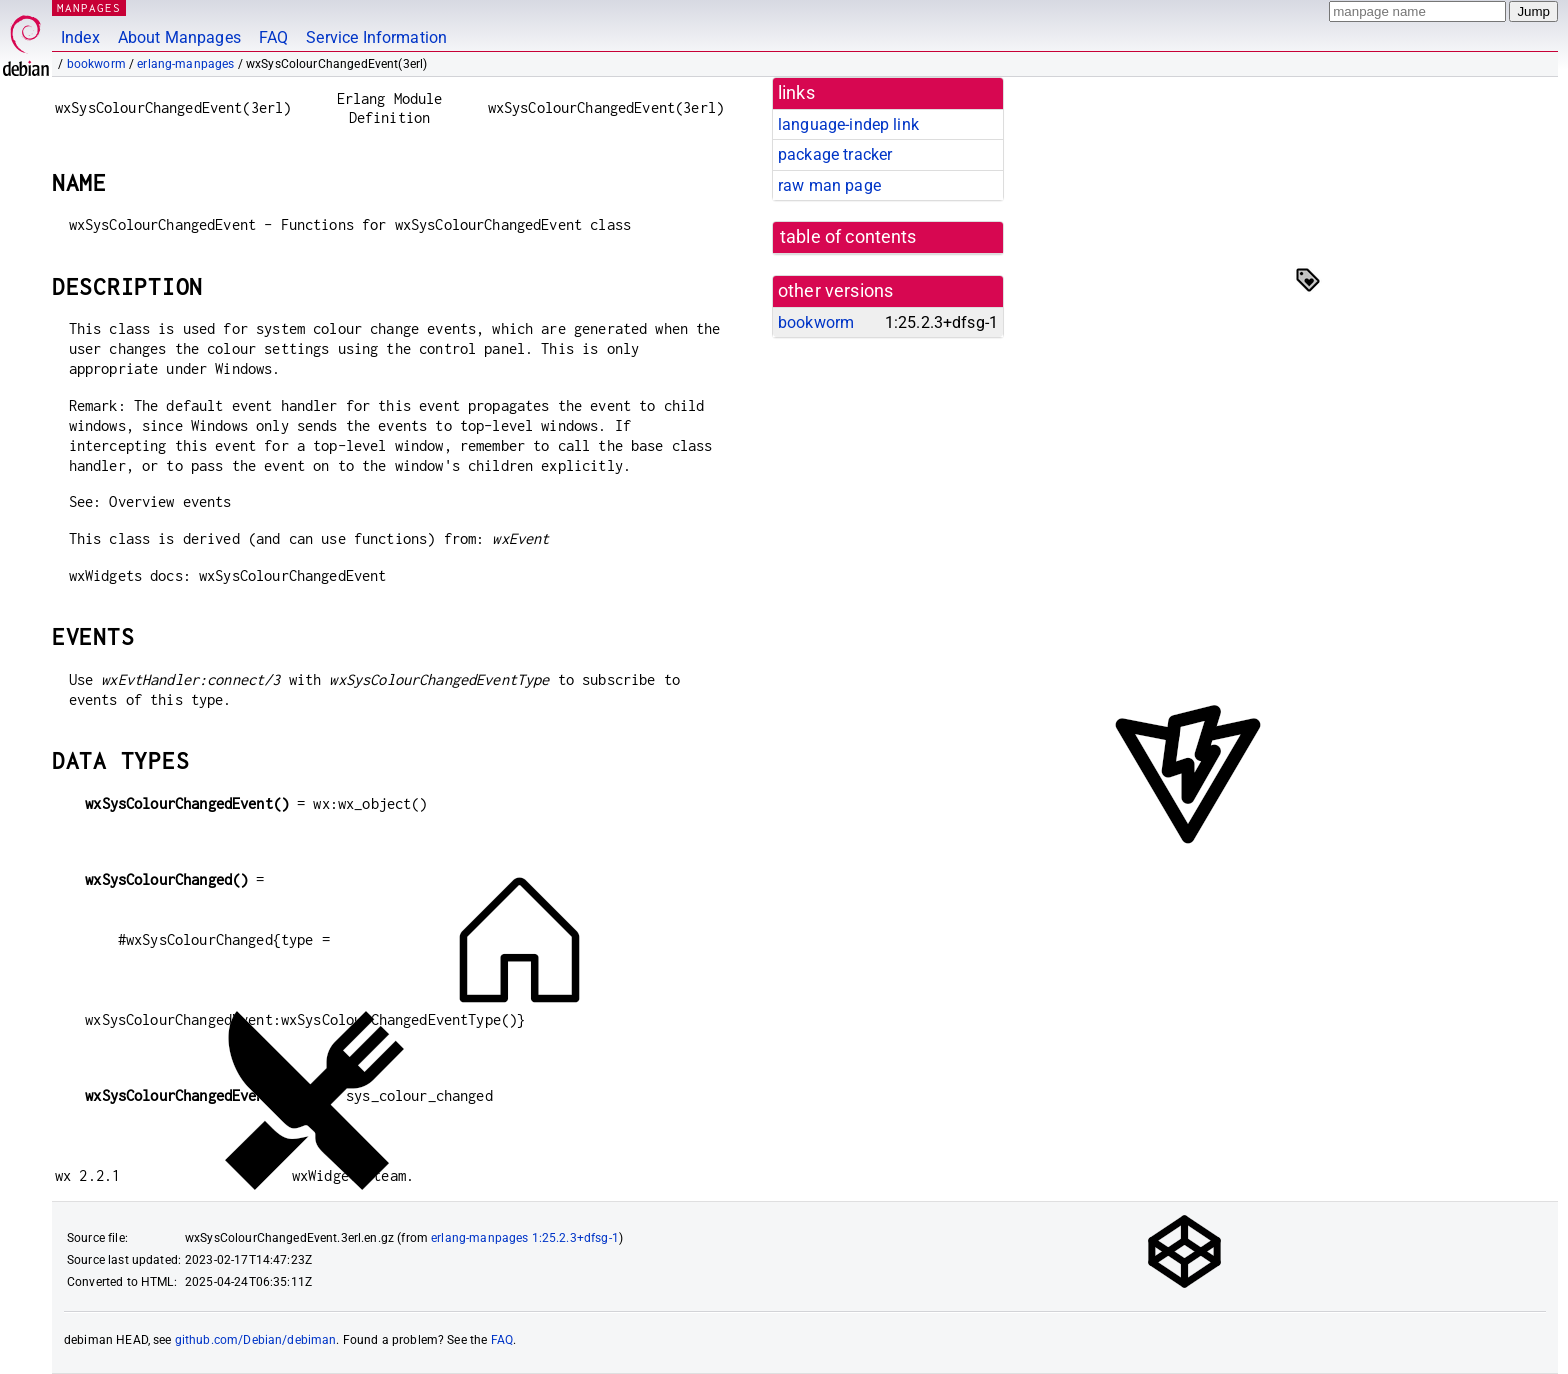 The image size is (1568, 1374). Describe the element at coordinates (1188, 771) in the screenshot. I see `vite development tool or project` at that location.